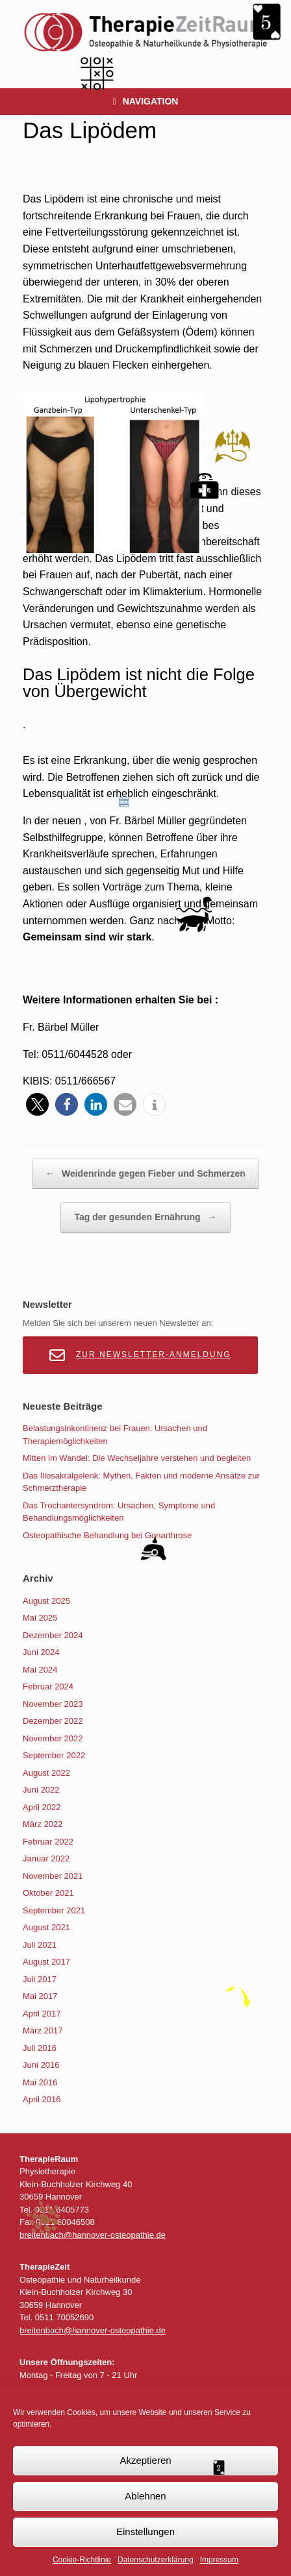  I want to click on decorative pattern or visual effect option, so click(45, 2218).